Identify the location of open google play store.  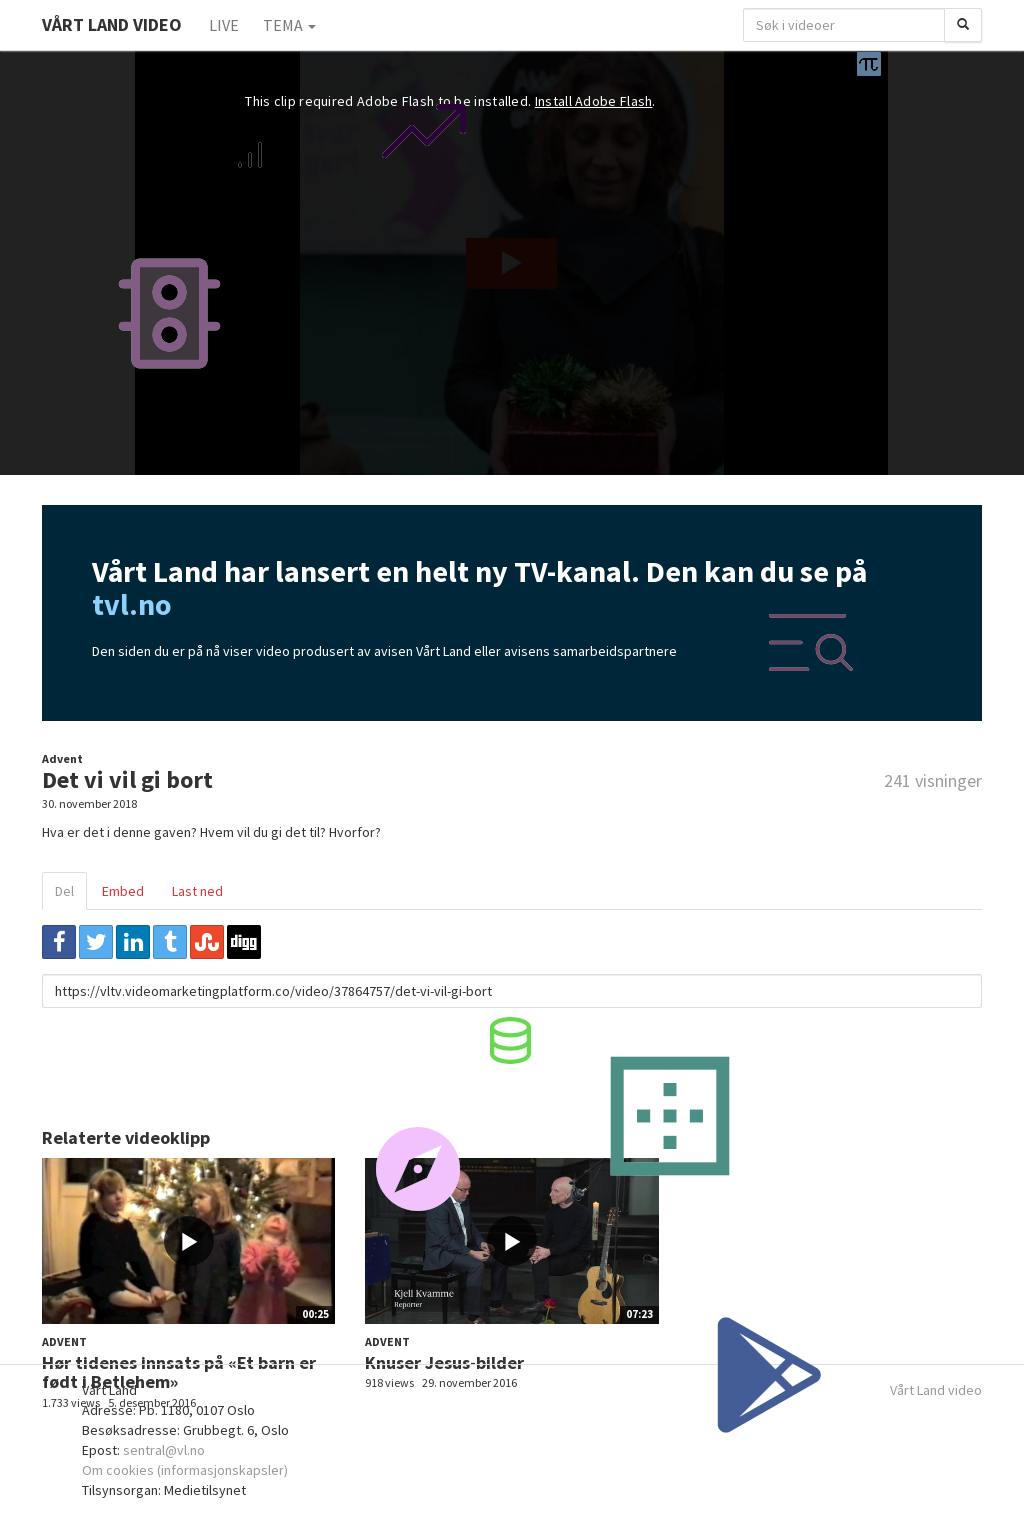
(759, 1375).